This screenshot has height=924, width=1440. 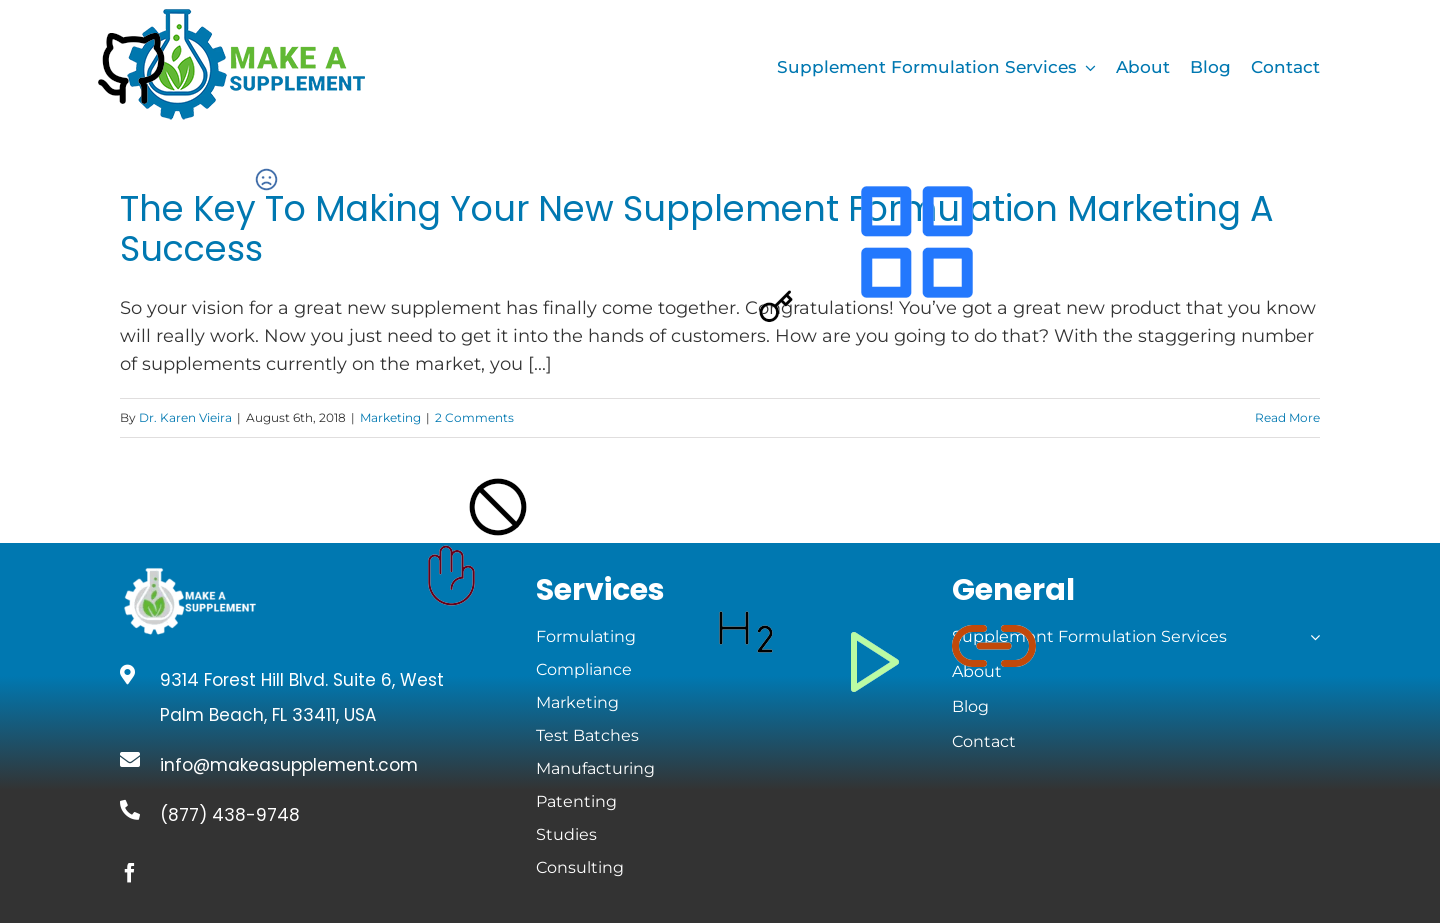 What do you see at coordinates (917, 242) in the screenshot?
I see `view items in grid layout` at bounding box center [917, 242].